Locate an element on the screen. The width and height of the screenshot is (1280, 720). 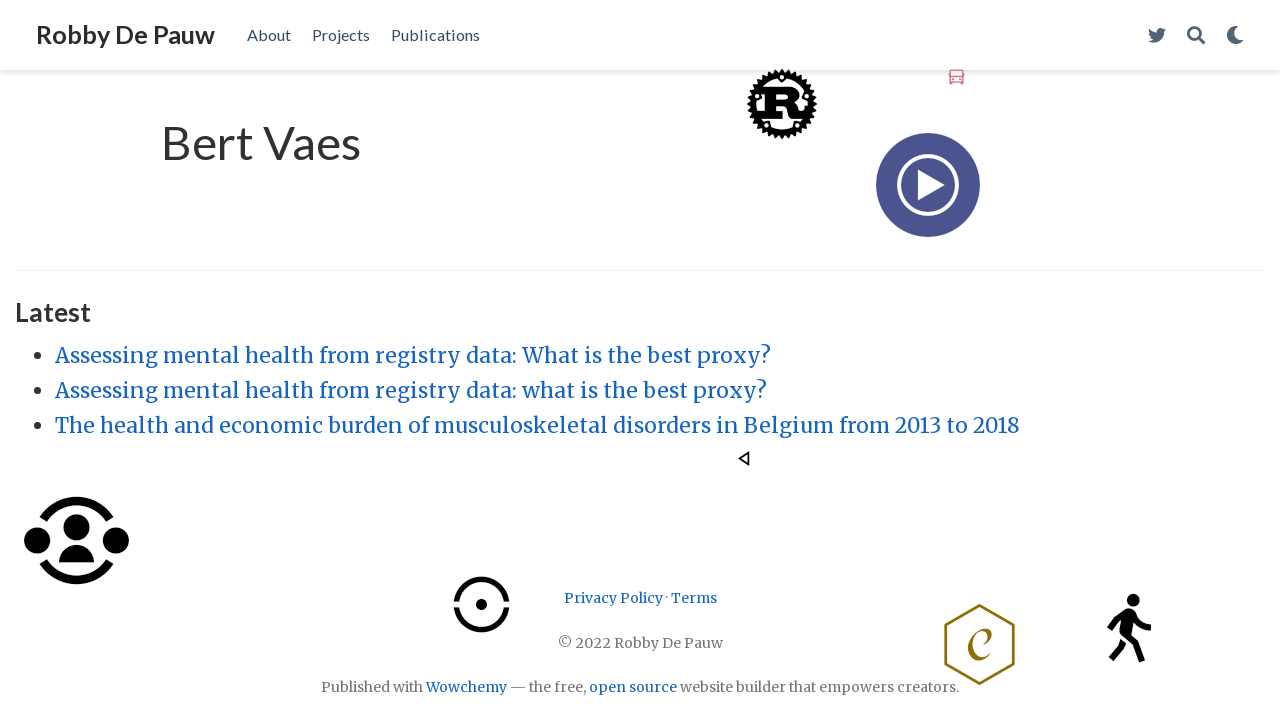
open the Chai app is located at coordinates (979, 644).